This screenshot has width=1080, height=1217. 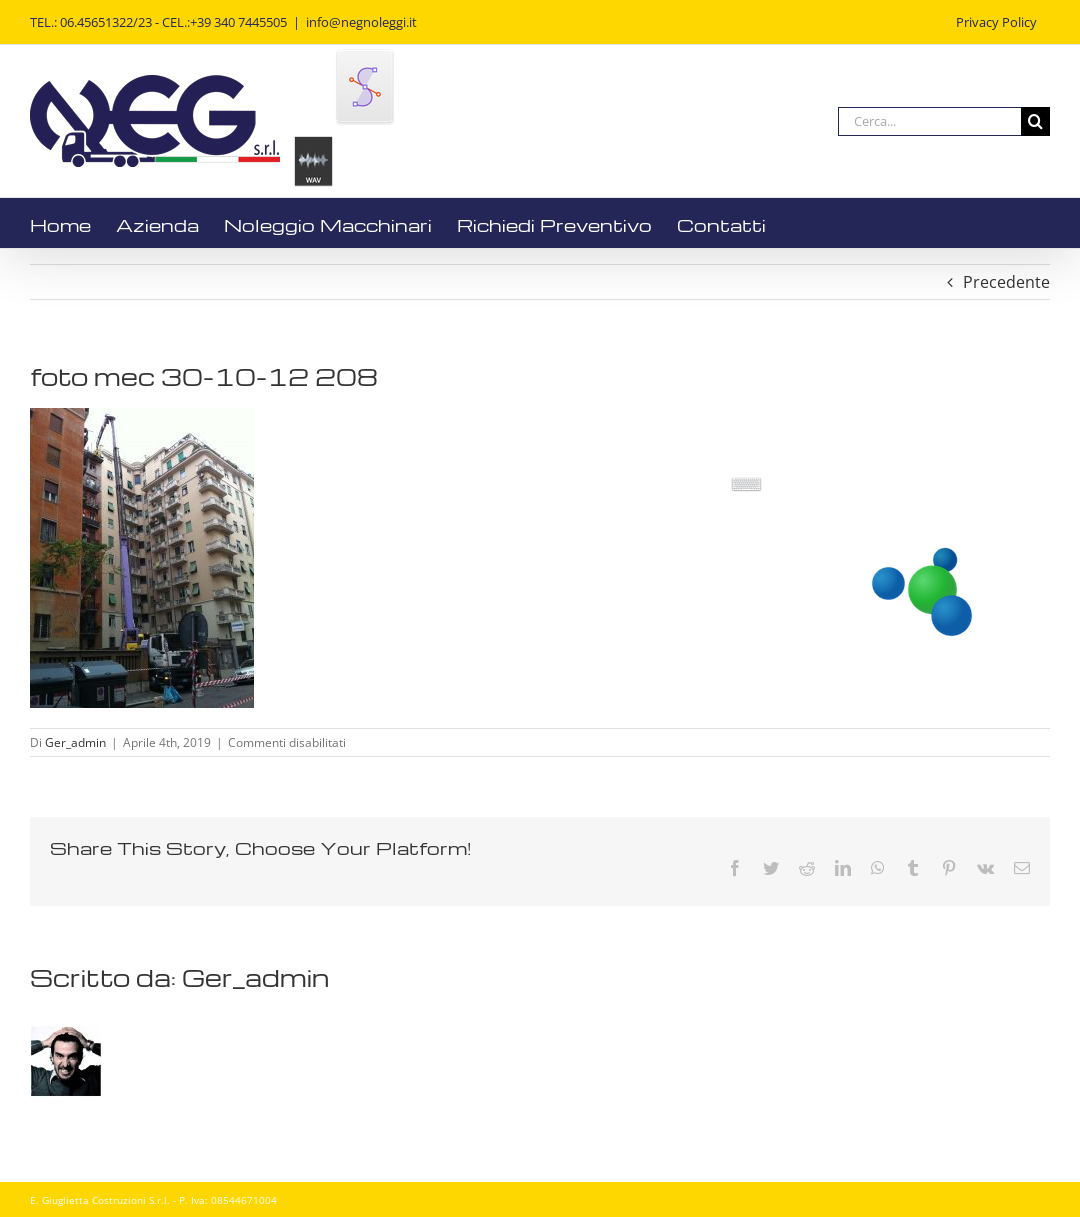 I want to click on connect an external keyboard, so click(x=746, y=484).